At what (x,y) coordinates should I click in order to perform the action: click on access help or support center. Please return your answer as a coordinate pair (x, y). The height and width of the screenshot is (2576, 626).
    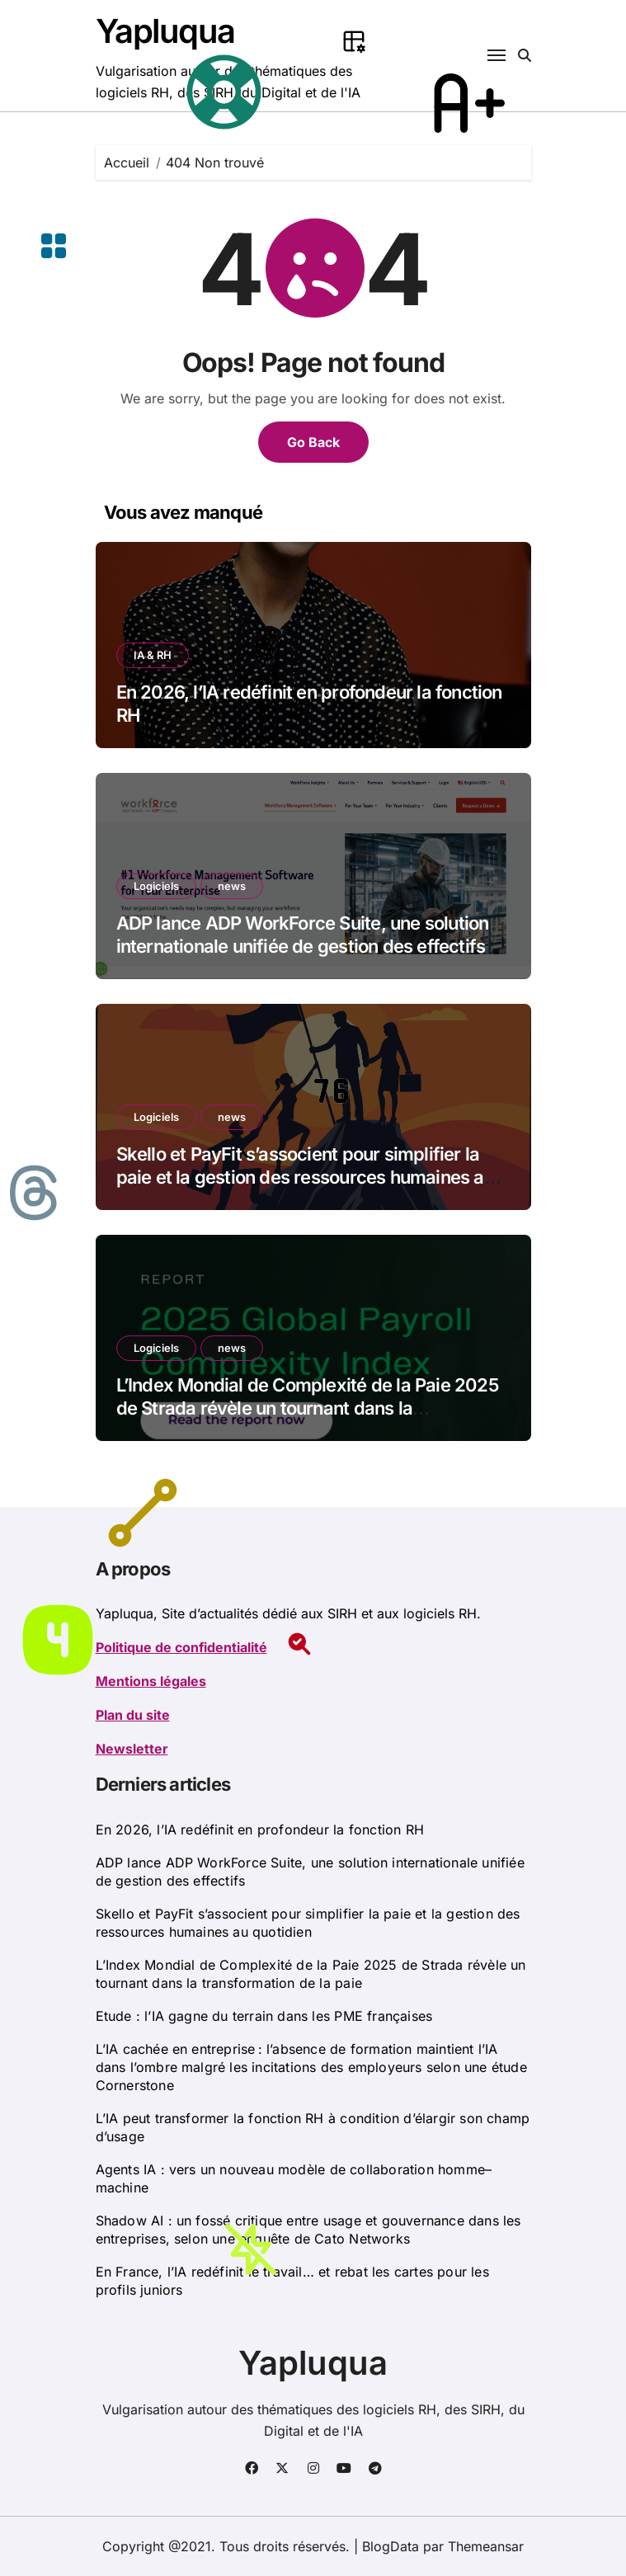
    Looking at the image, I should click on (224, 92).